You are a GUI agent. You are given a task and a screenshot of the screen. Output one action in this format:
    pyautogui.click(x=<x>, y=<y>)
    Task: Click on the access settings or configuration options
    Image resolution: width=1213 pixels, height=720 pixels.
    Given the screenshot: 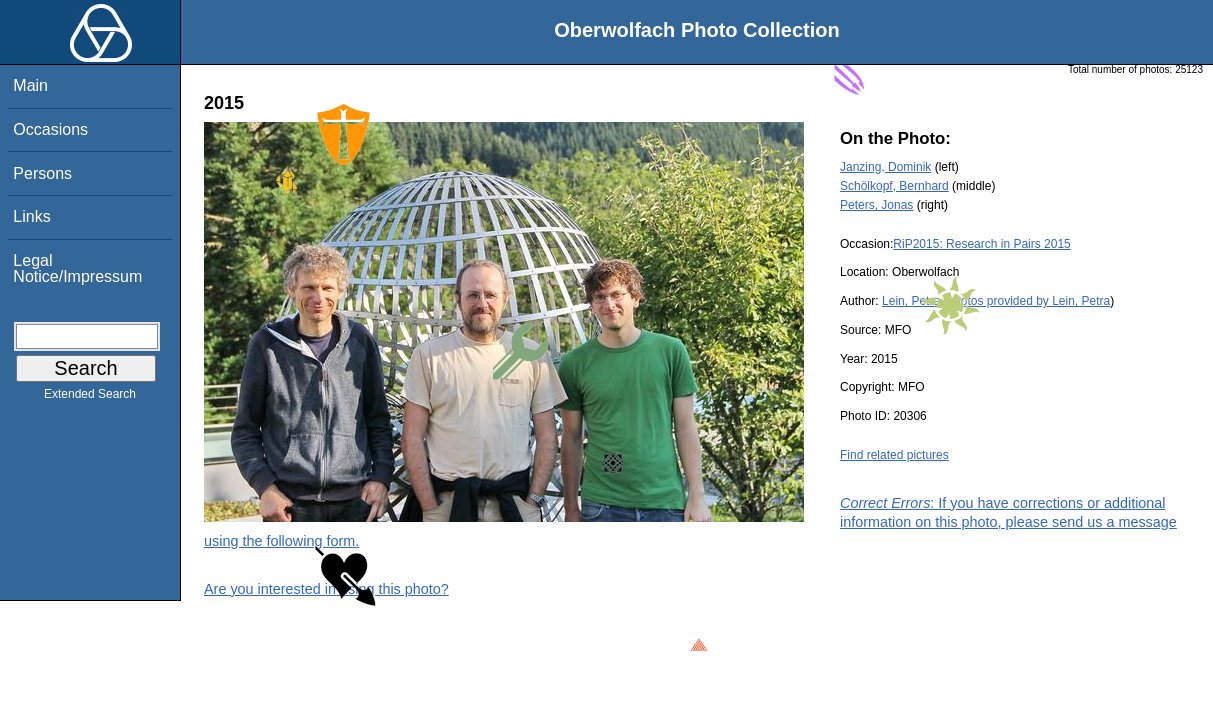 What is the action you would take?
    pyautogui.click(x=521, y=352)
    